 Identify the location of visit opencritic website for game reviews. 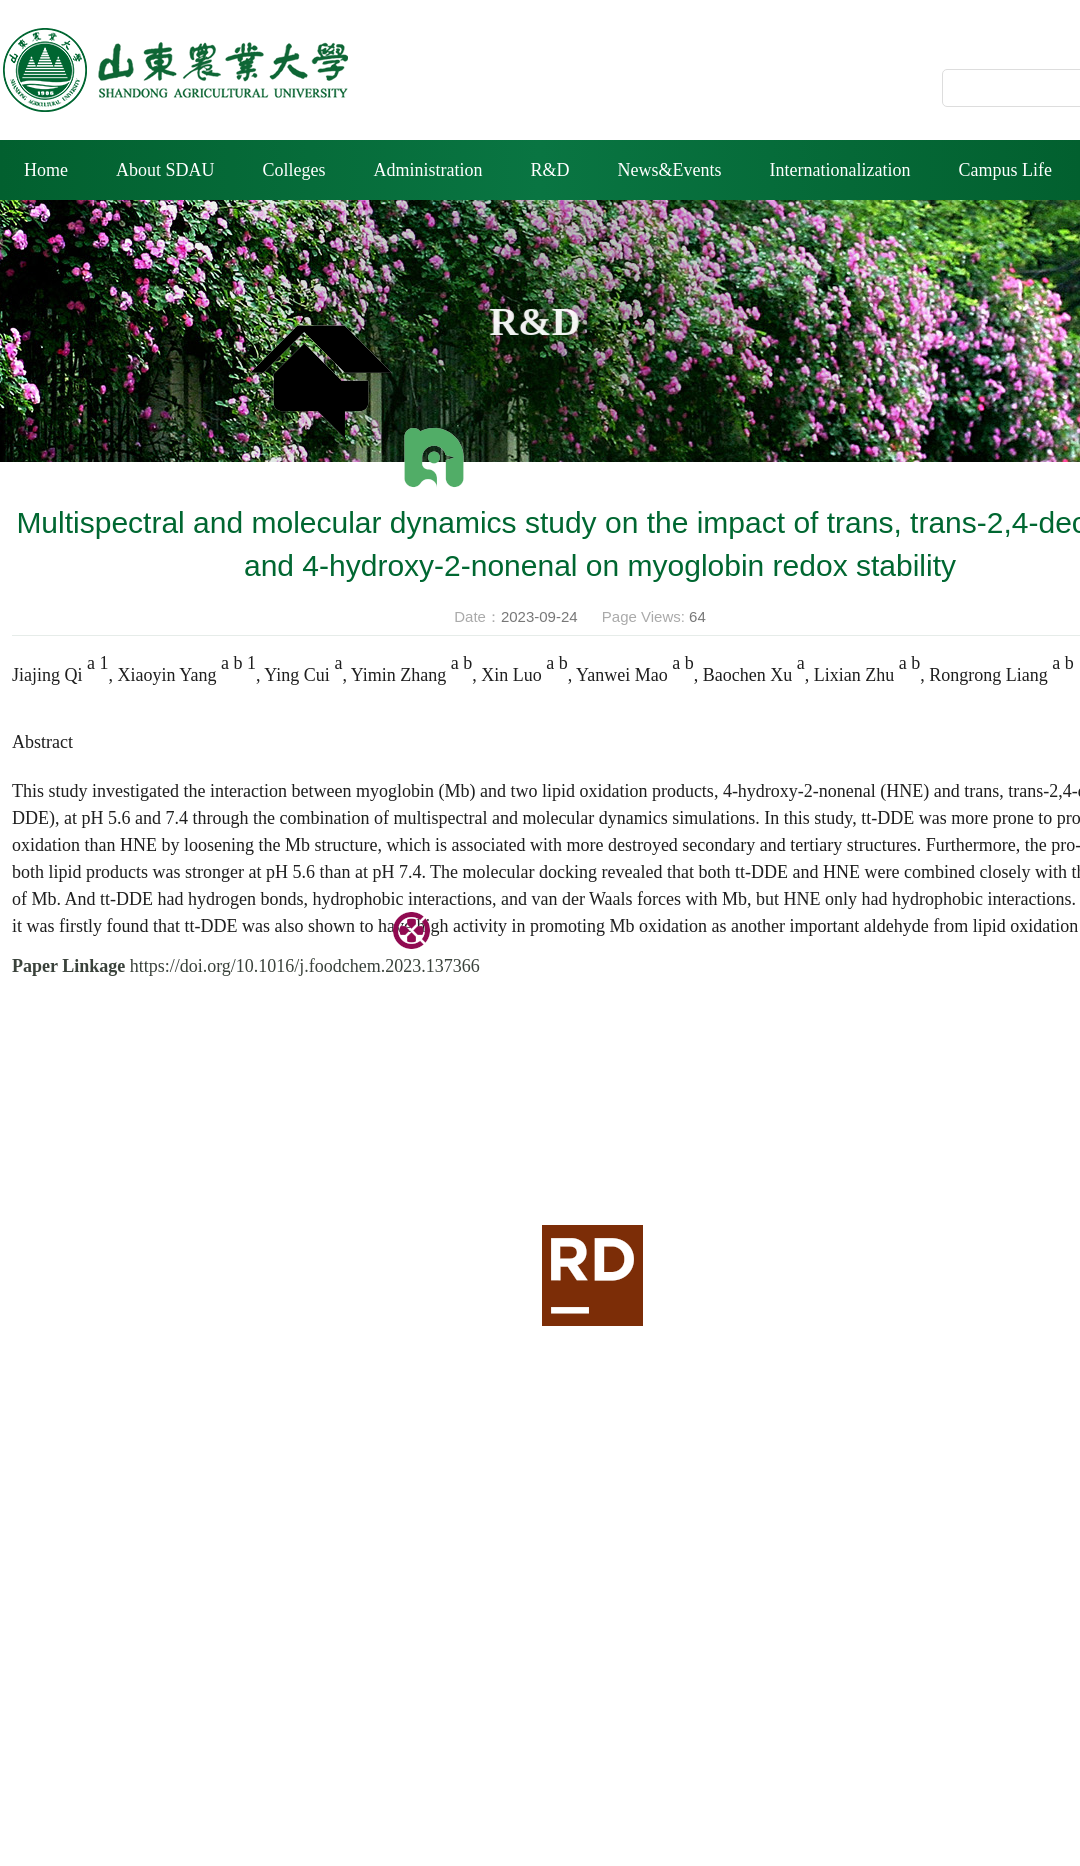
(411, 930).